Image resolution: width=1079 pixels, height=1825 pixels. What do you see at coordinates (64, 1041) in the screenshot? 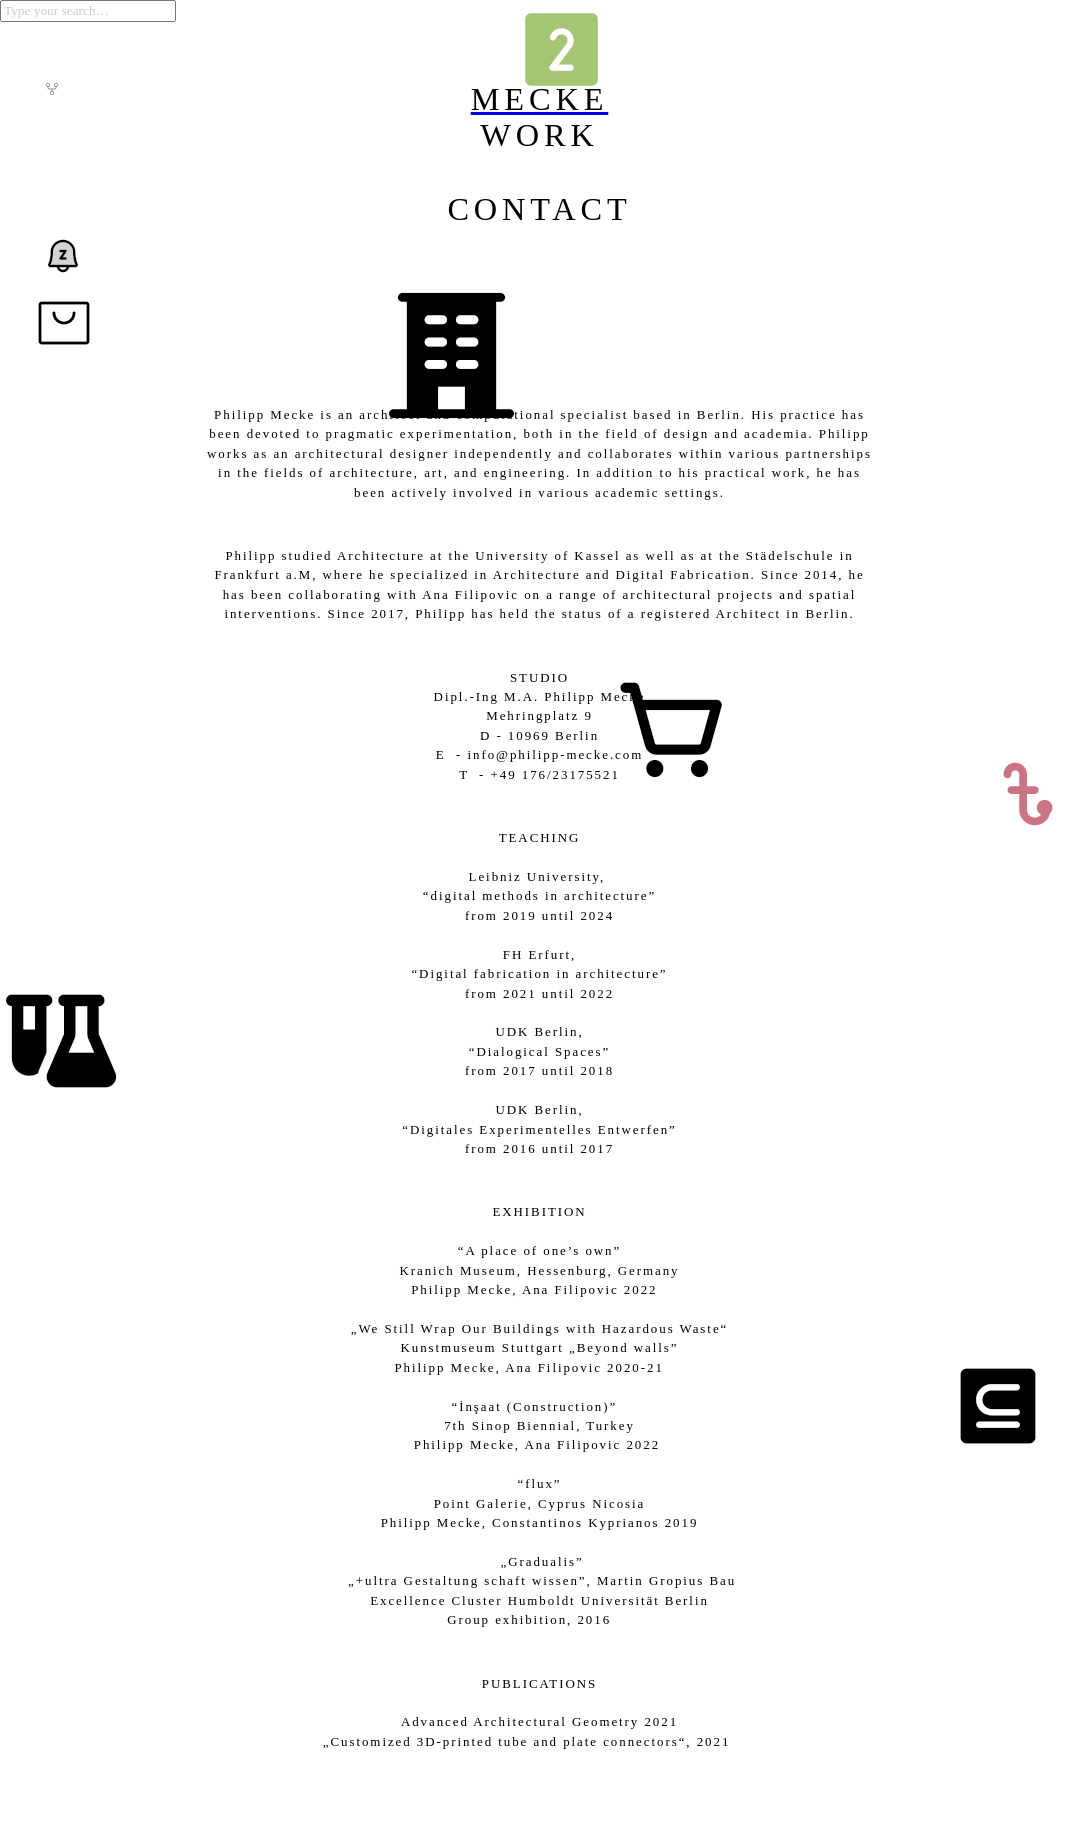
I see `access laboratory or science tools` at bounding box center [64, 1041].